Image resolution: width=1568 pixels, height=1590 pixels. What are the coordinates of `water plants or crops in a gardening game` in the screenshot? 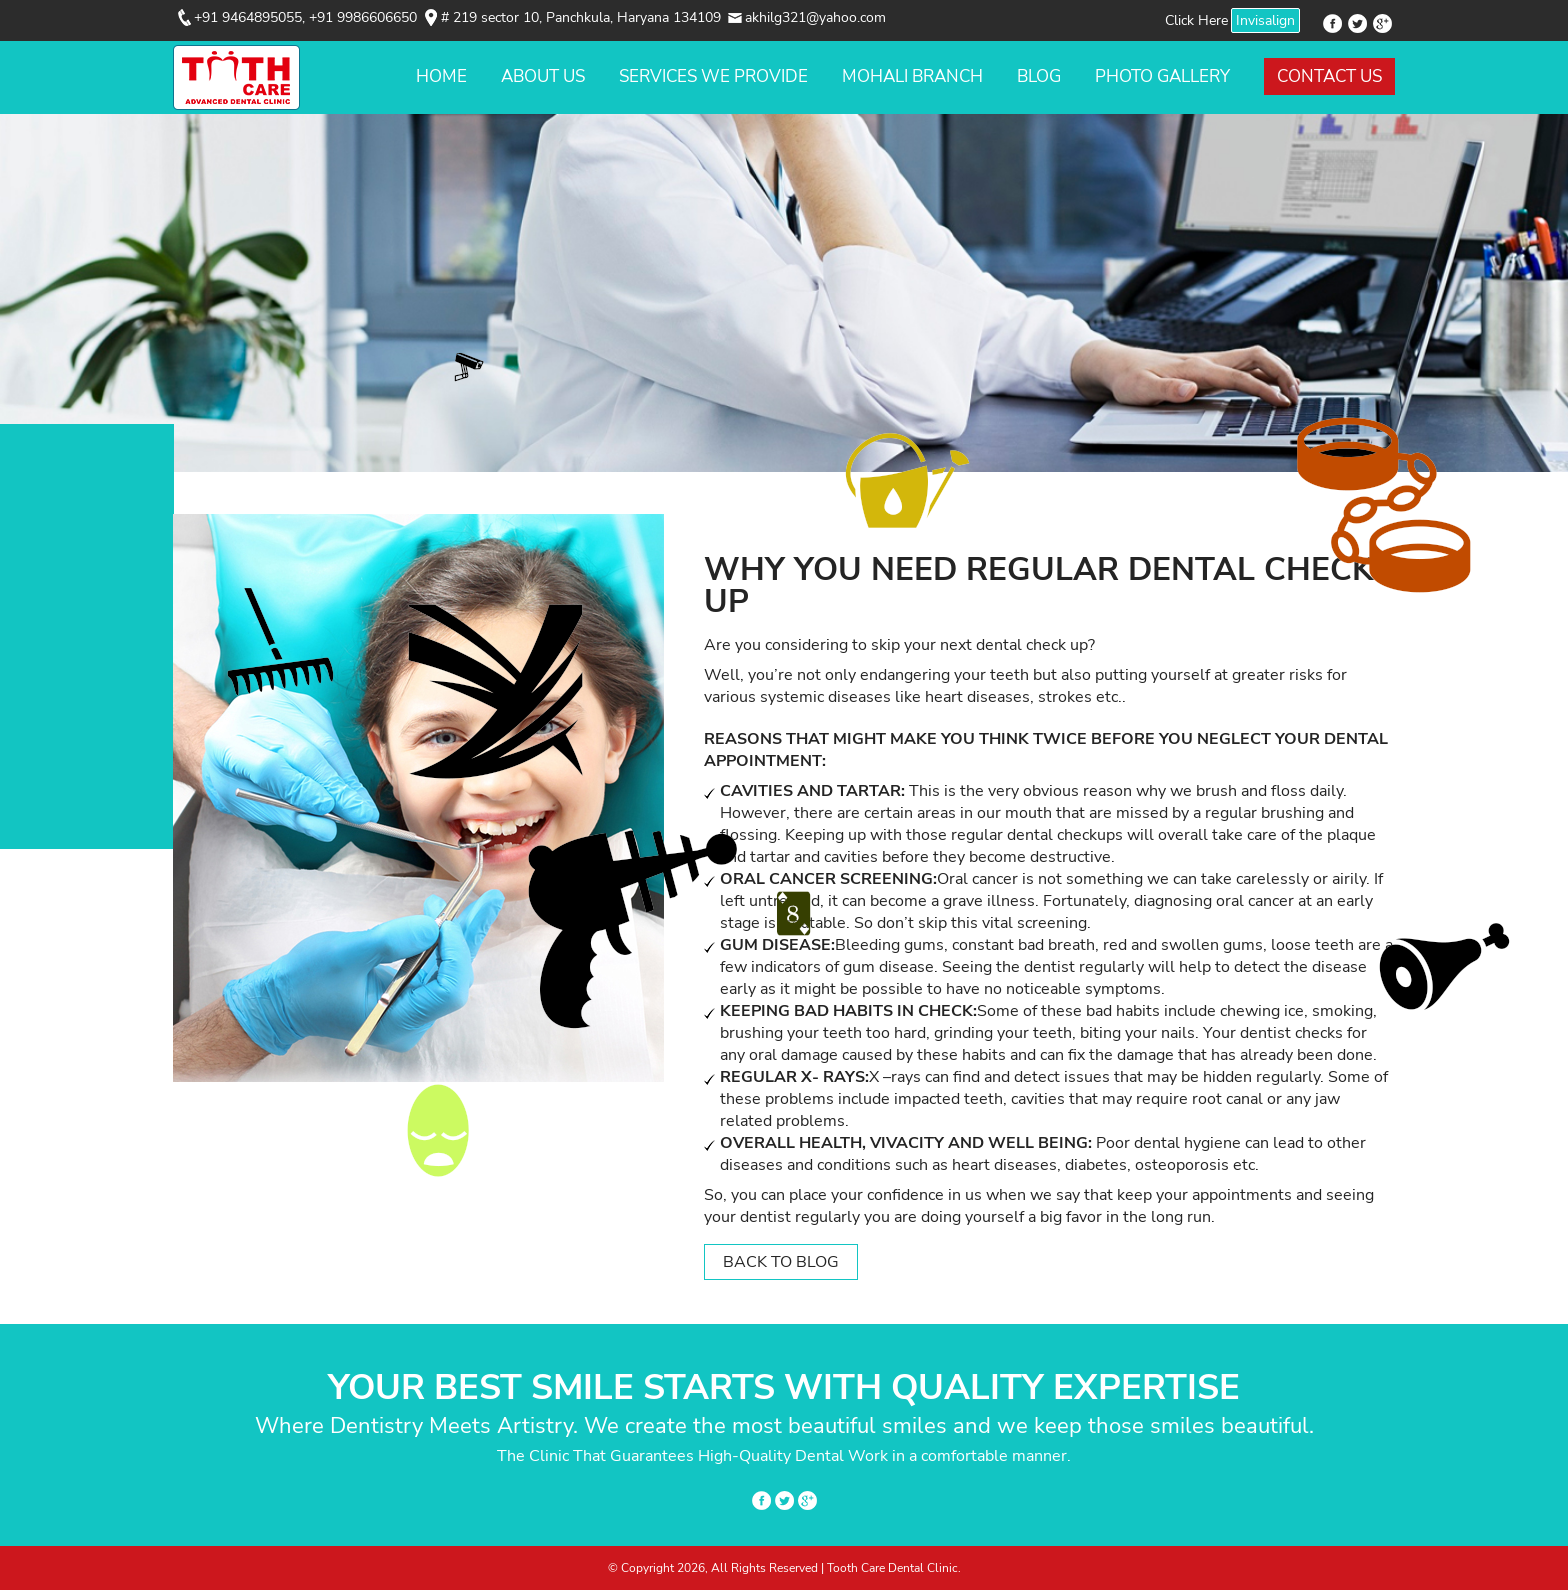 It's located at (907, 480).